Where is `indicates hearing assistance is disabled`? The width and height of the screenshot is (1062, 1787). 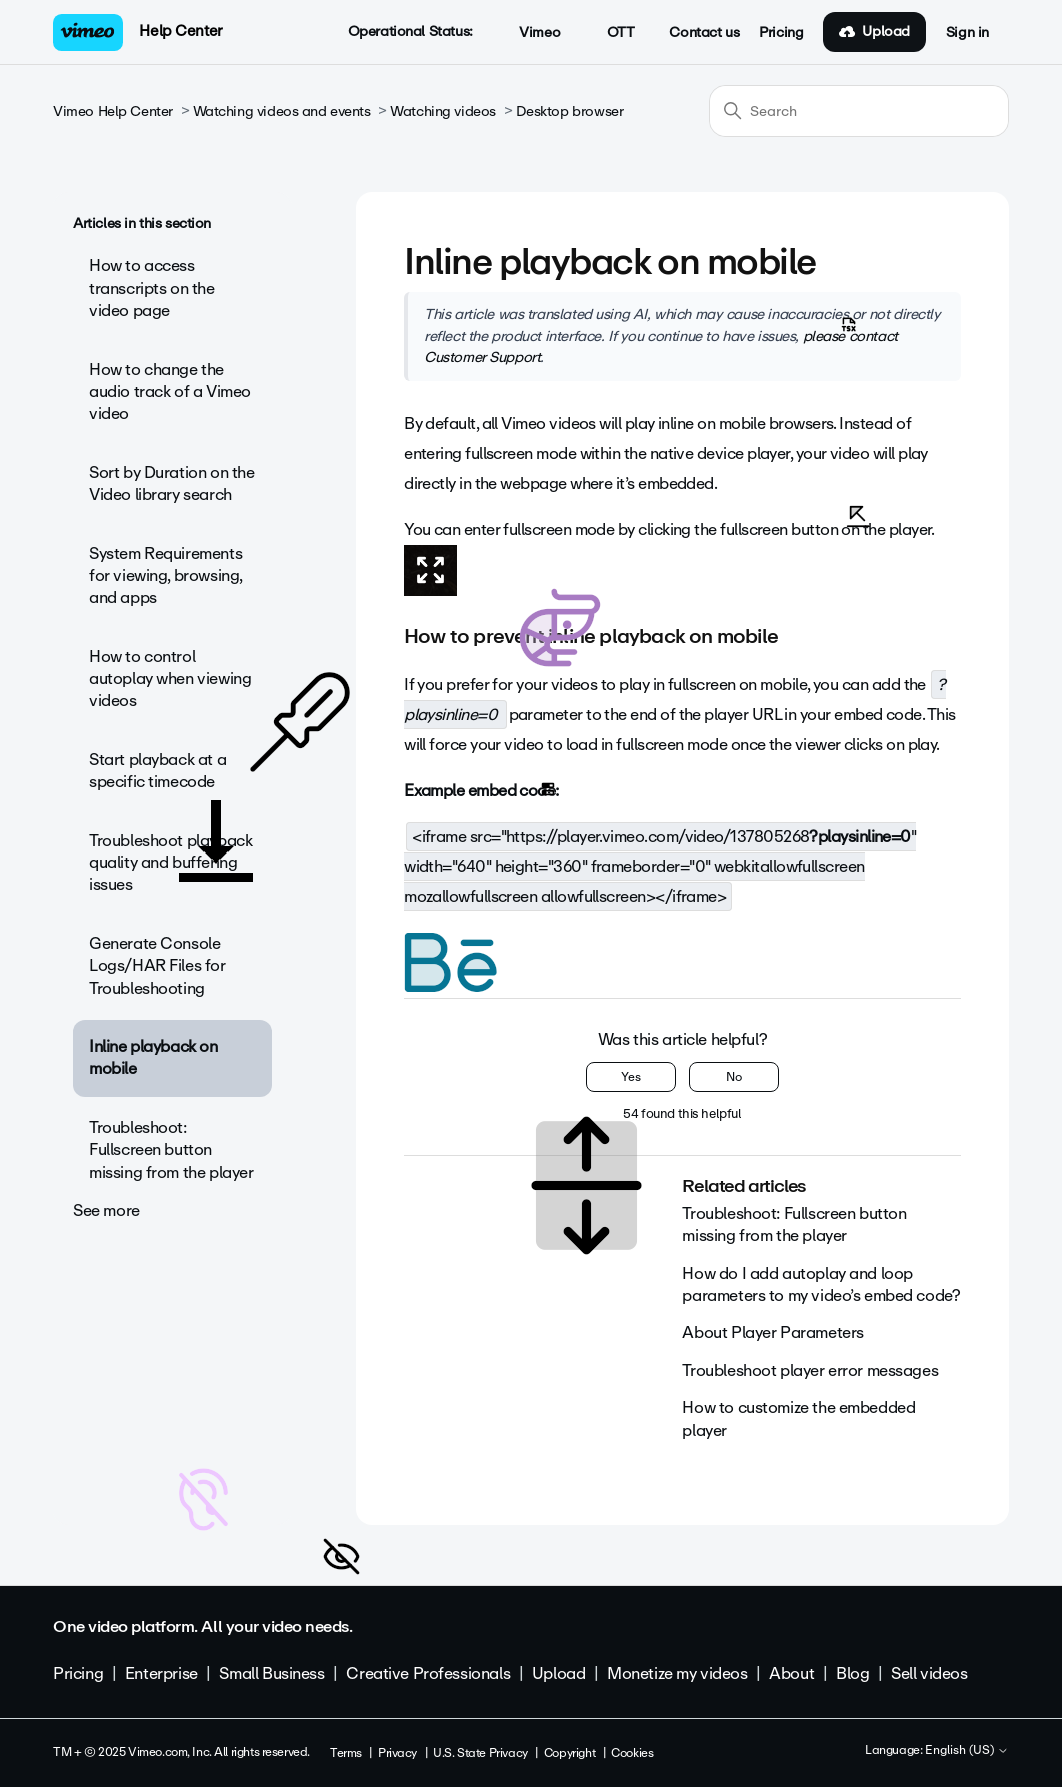 indicates hearing assistance is disabled is located at coordinates (203, 1499).